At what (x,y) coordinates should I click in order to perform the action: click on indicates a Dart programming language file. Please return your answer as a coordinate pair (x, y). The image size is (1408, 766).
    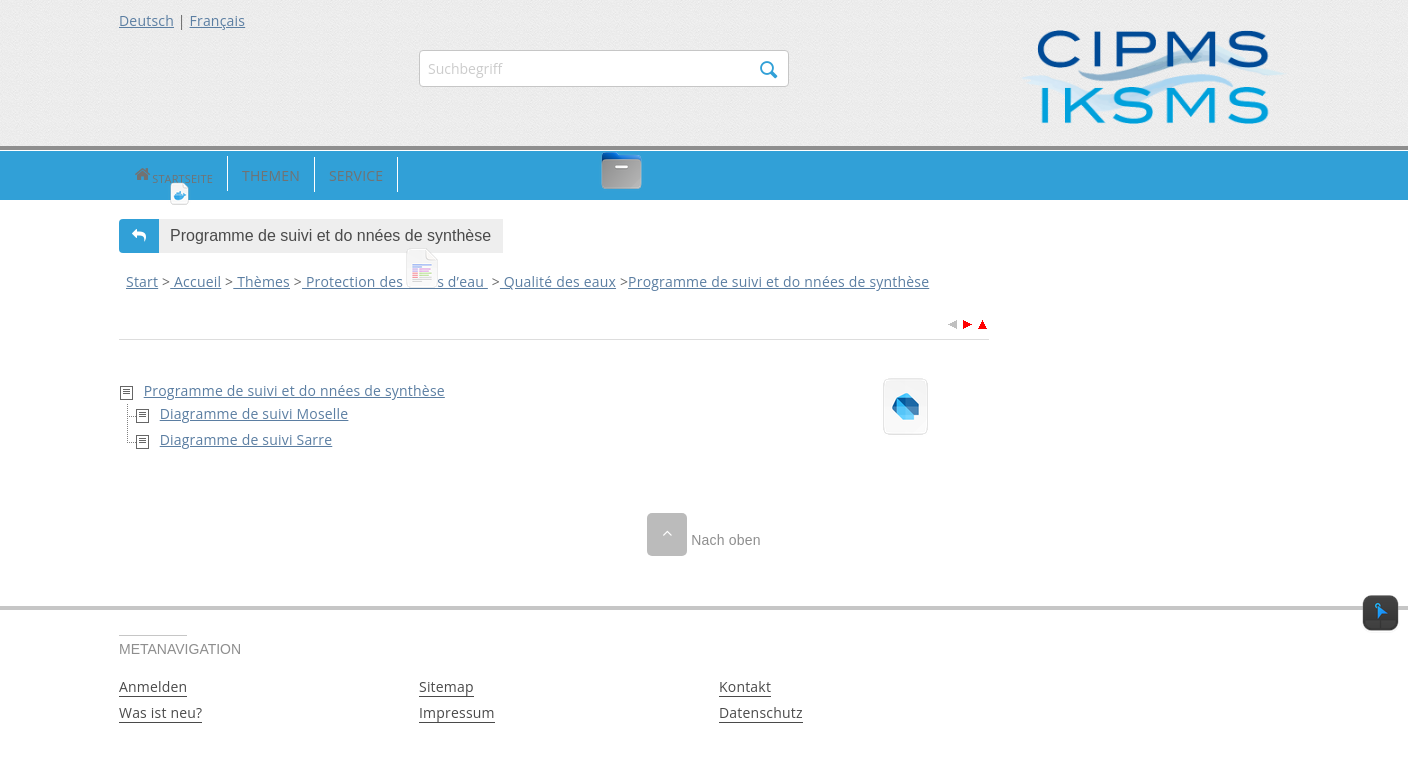
    Looking at the image, I should click on (905, 406).